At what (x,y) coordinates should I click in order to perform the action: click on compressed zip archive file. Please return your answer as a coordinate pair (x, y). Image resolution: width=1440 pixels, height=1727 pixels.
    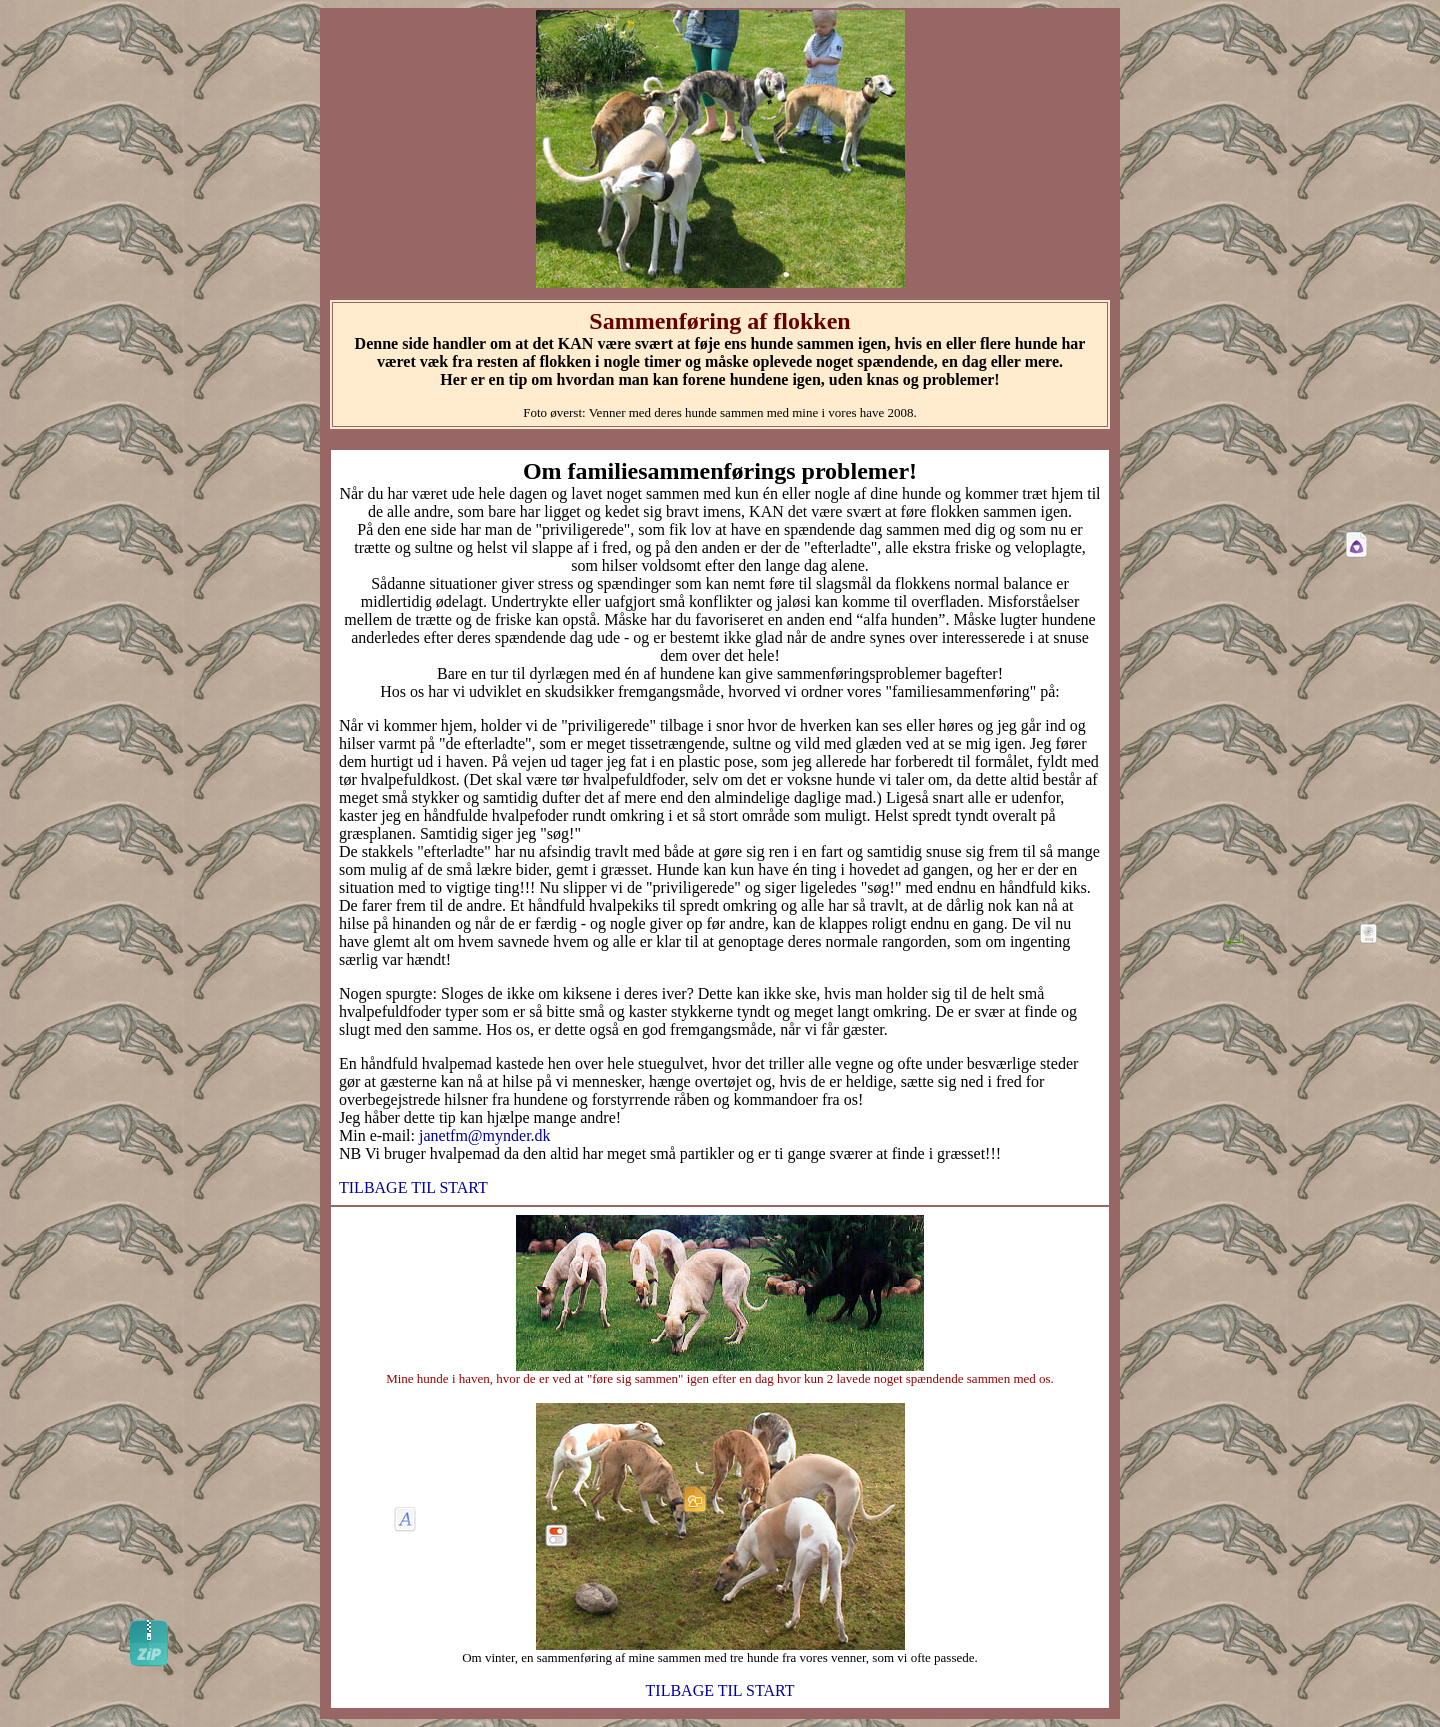
    Looking at the image, I should click on (149, 1643).